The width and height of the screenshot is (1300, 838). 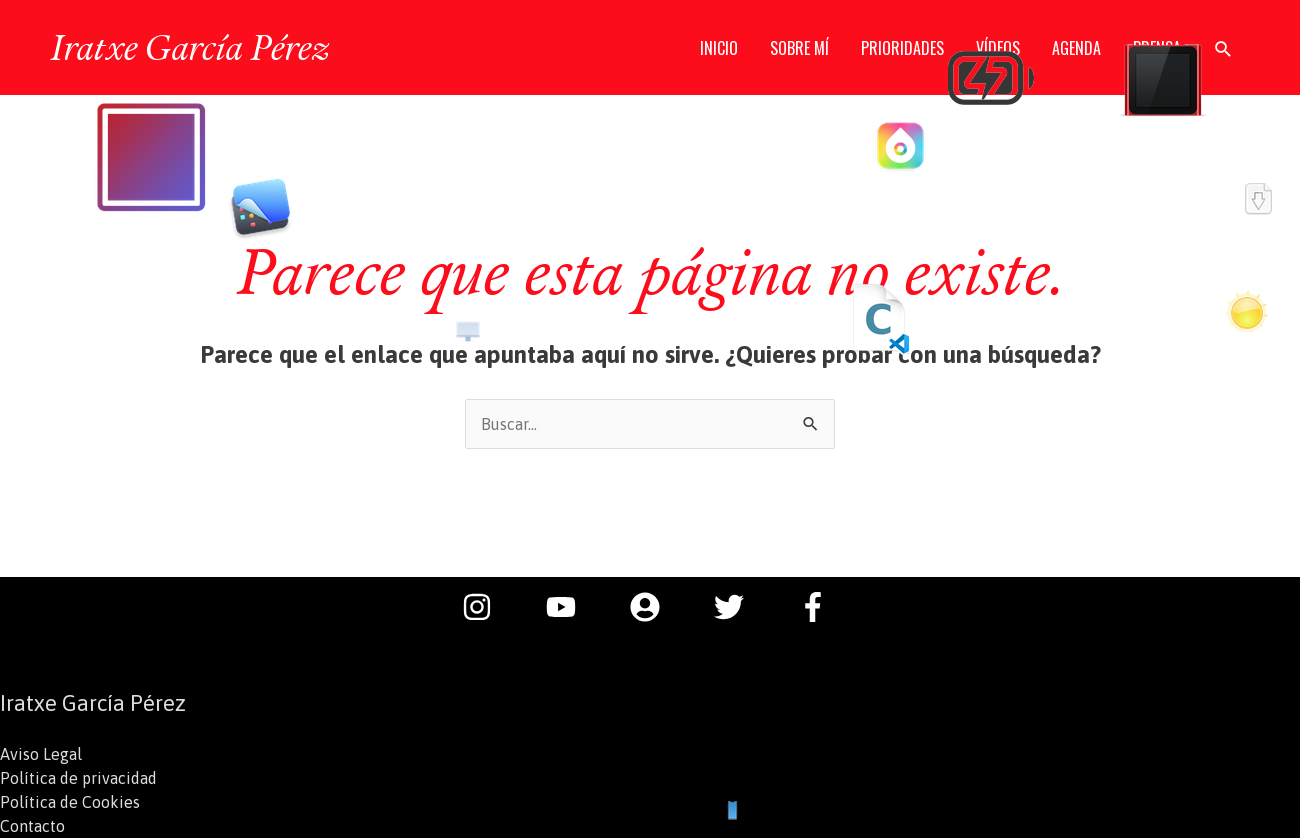 What do you see at coordinates (1247, 313) in the screenshot?
I see `indicates clear, sunny weather conditions` at bounding box center [1247, 313].